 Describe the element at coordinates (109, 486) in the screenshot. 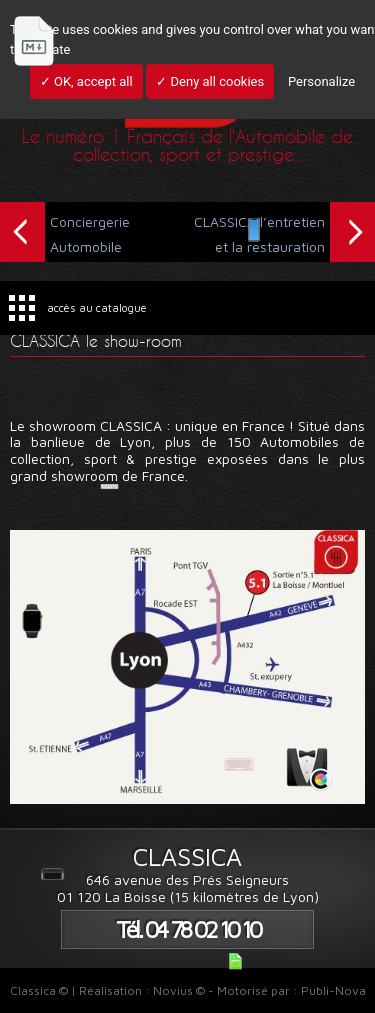

I see `bluetooth keyboard connected successfully` at that location.